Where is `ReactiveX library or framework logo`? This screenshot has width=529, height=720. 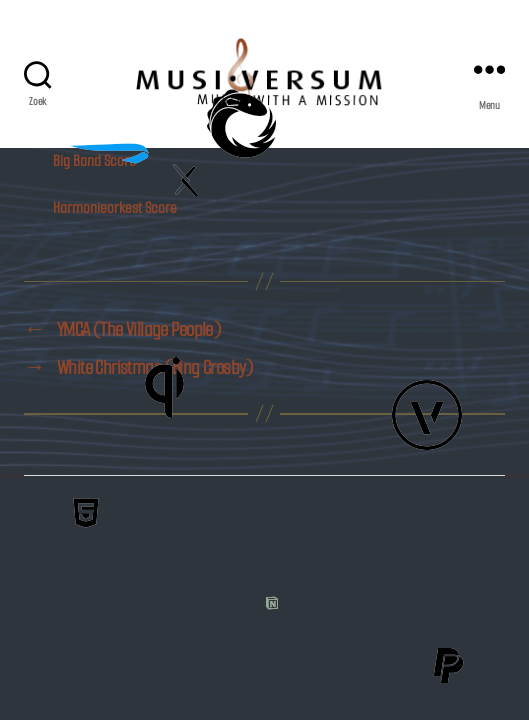 ReactiveX library or framework logo is located at coordinates (241, 123).